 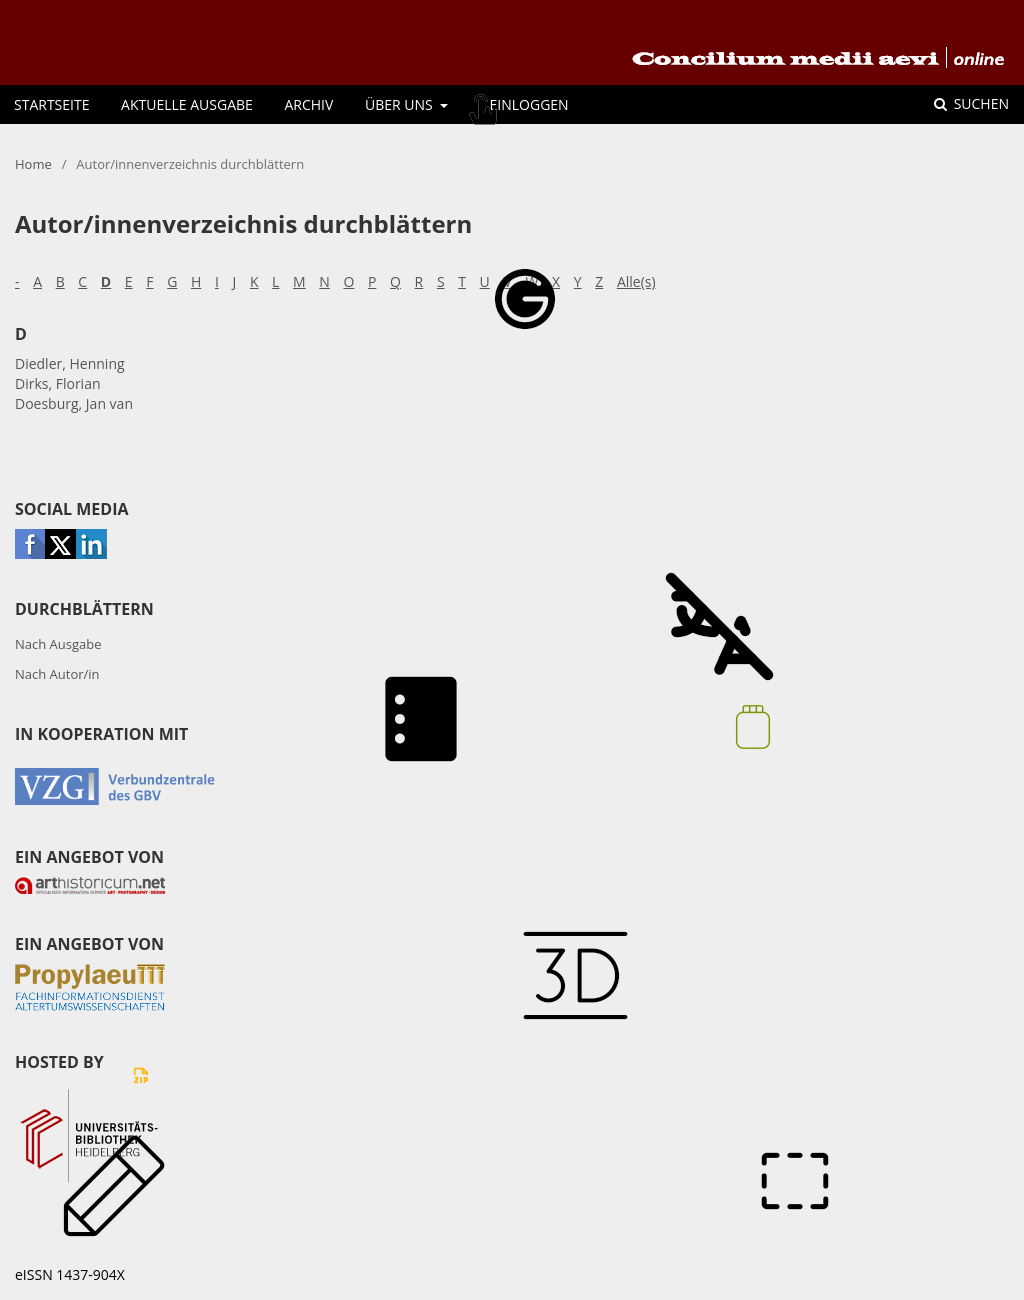 I want to click on indicates a selection area or bounding box, so click(x=795, y=1181).